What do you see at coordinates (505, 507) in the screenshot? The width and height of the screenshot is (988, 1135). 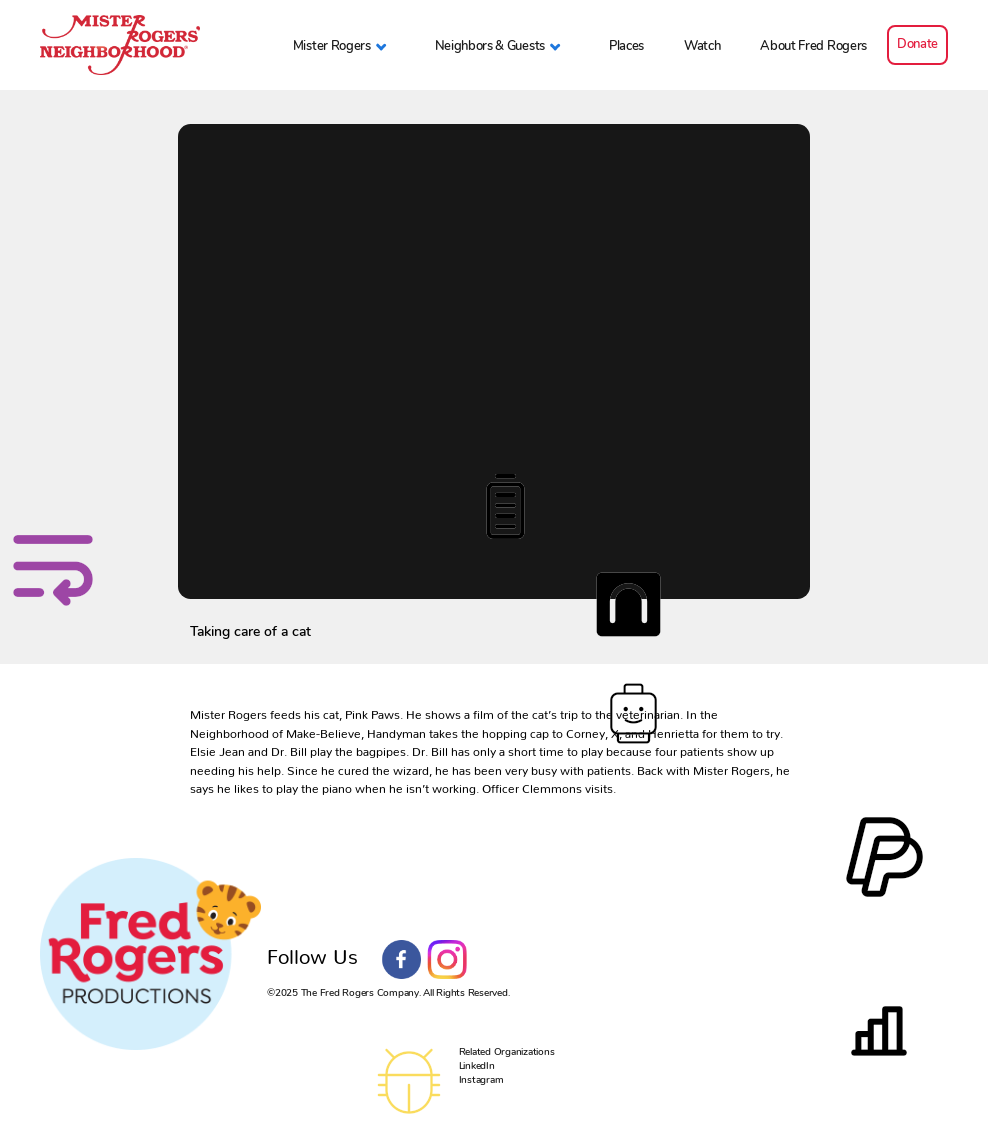 I see `battery fully charged` at bounding box center [505, 507].